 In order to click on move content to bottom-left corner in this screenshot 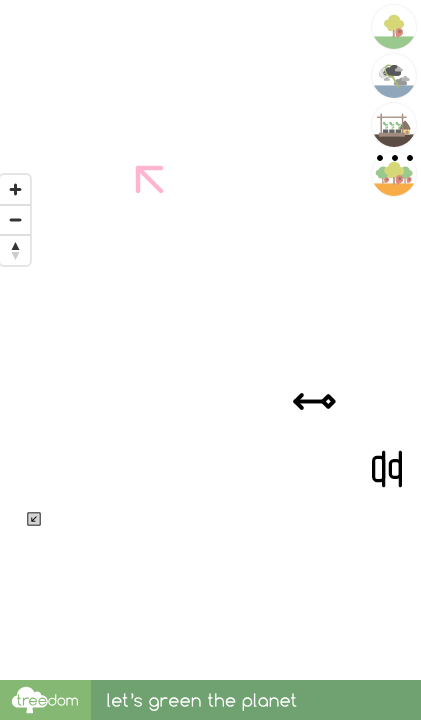, I will do `click(34, 519)`.